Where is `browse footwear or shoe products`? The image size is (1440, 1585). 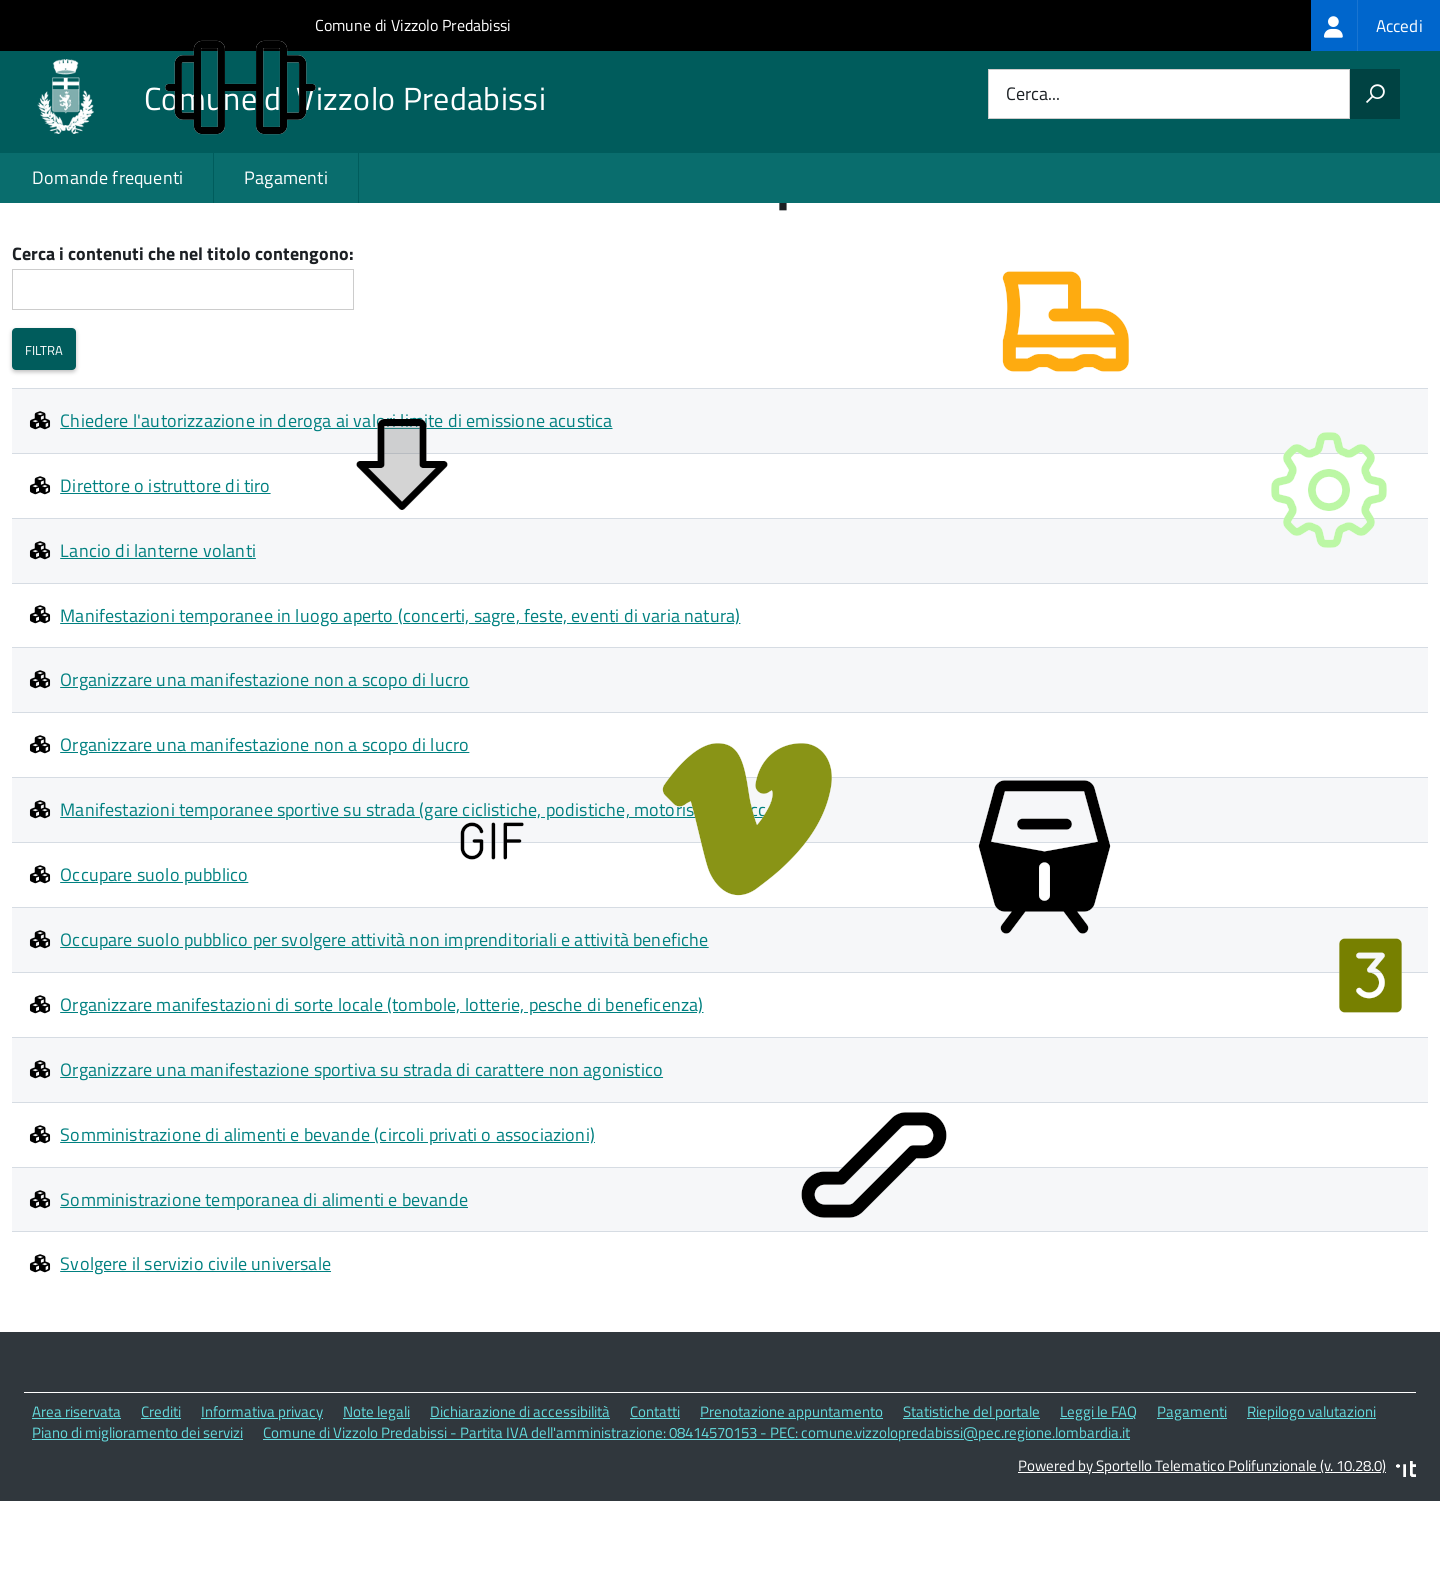 browse footwear or shoe products is located at coordinates (1061, 321).